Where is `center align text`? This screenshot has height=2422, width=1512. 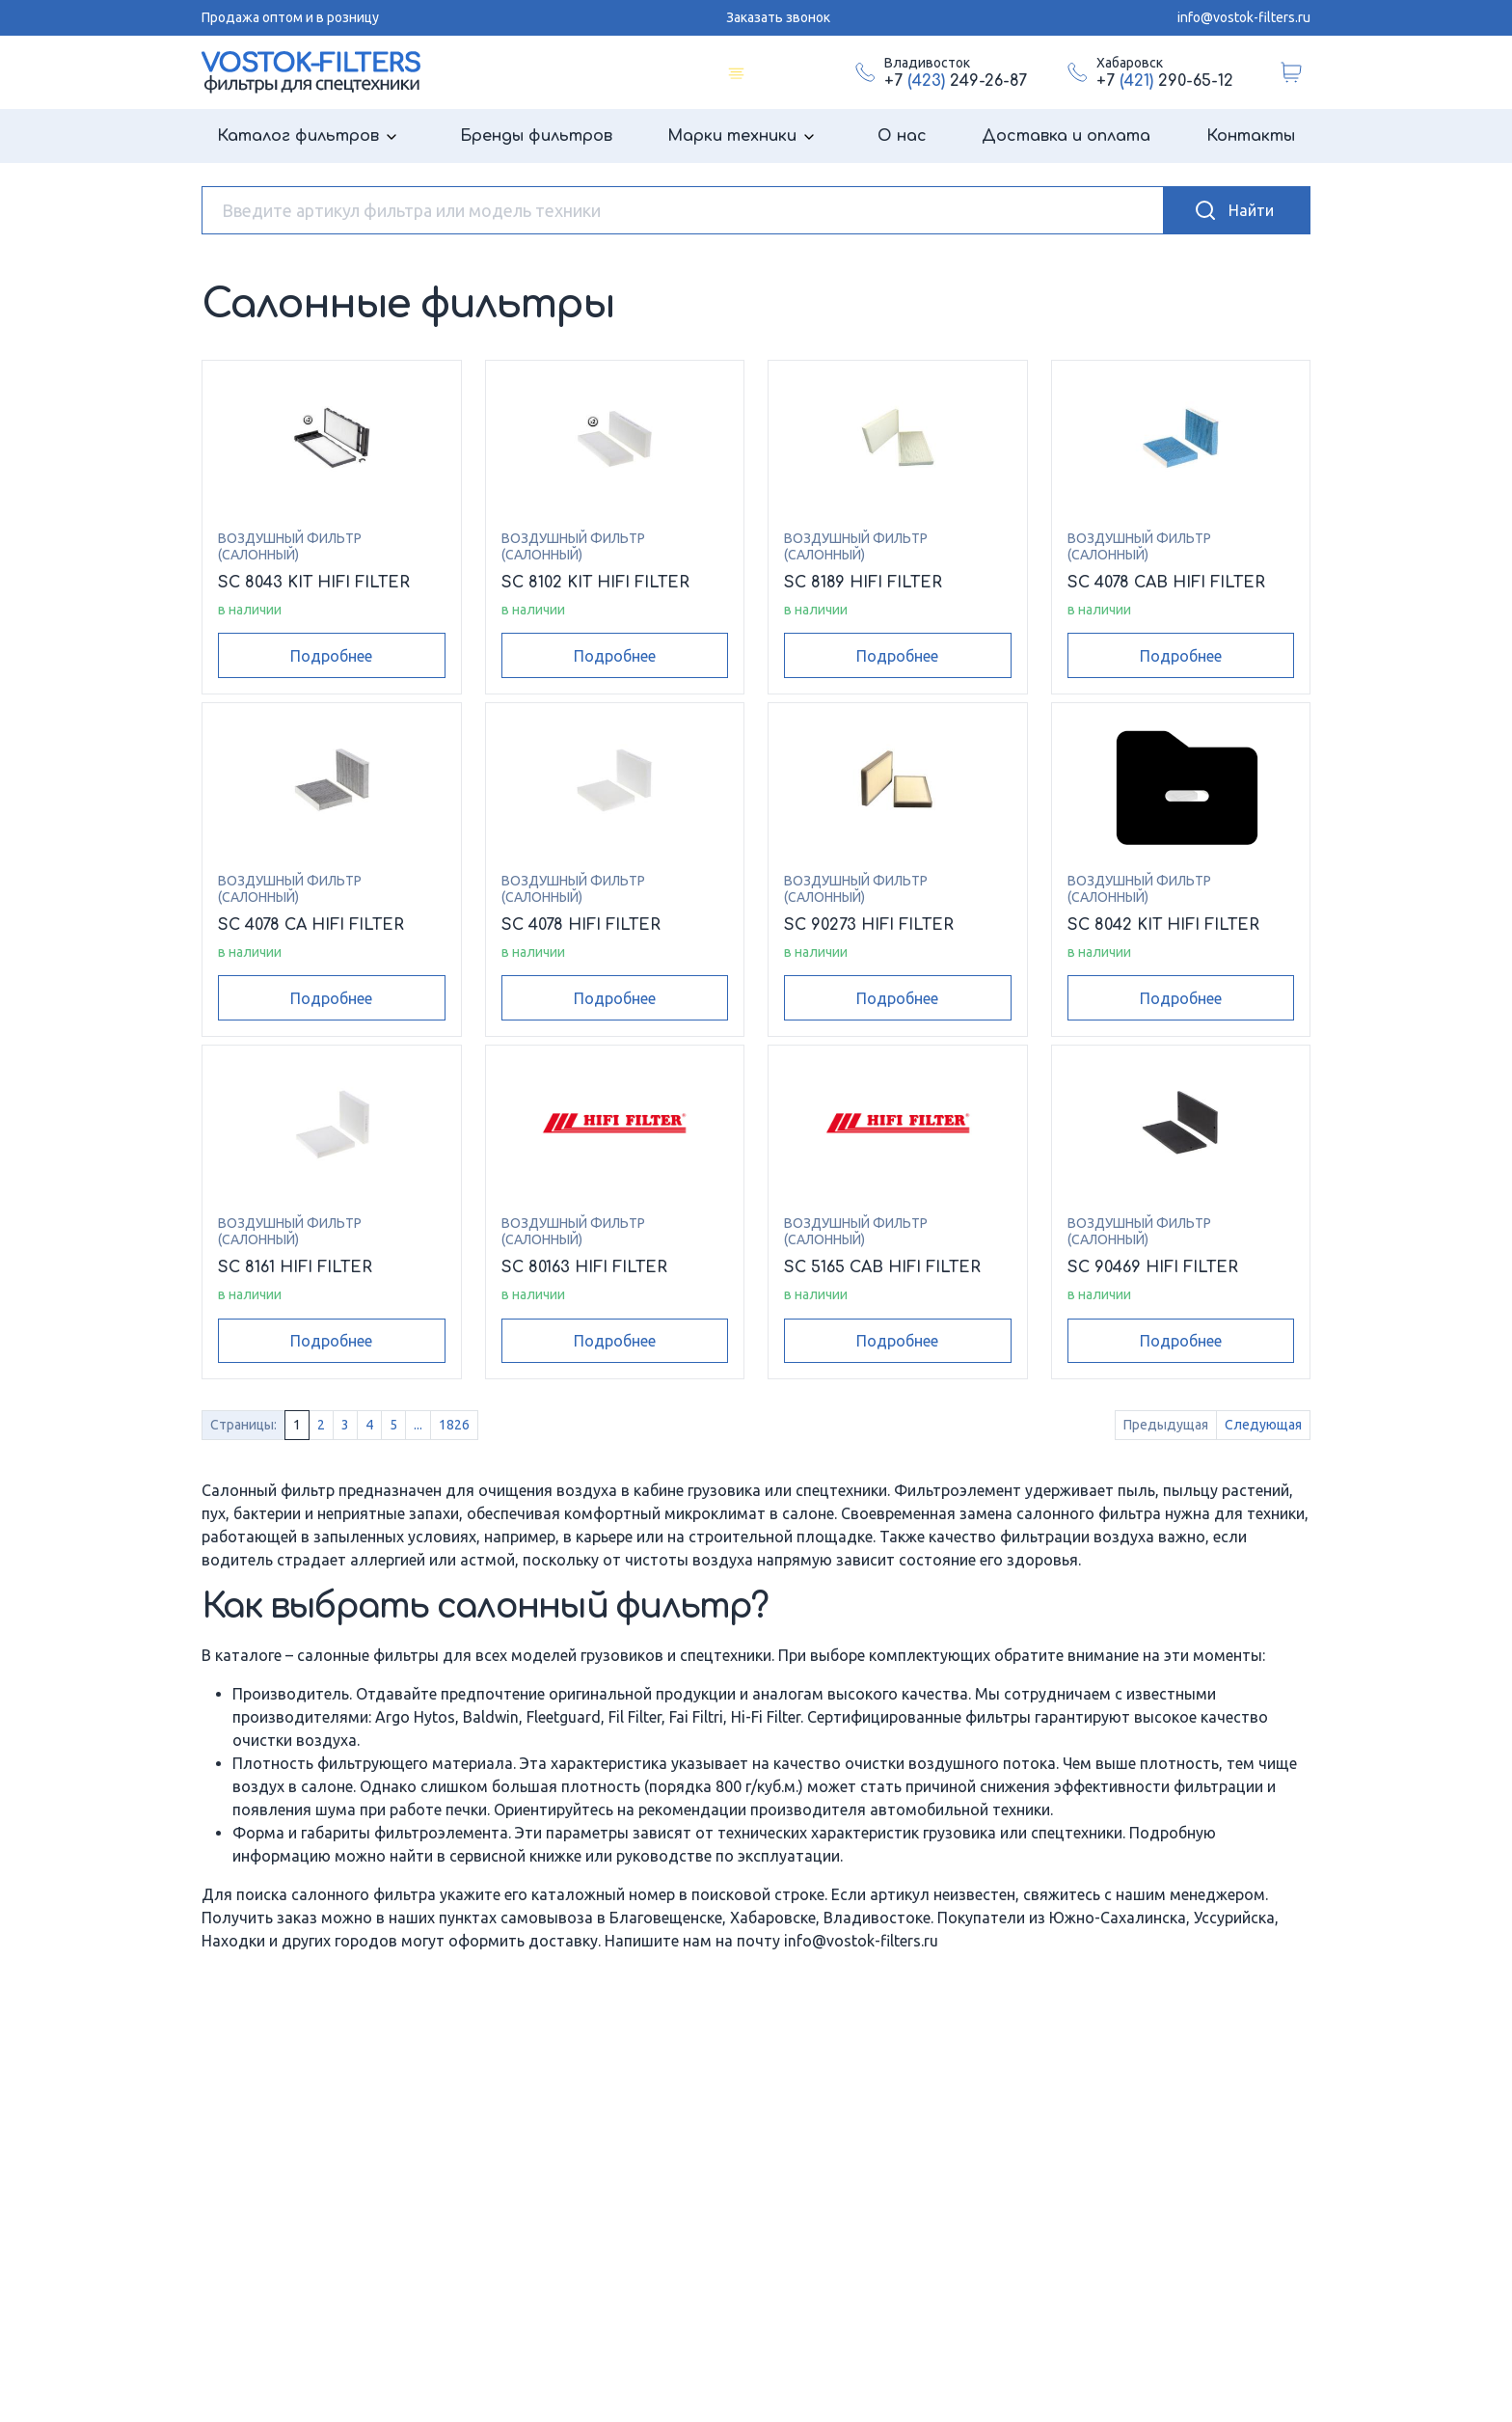 center align text is located at coordinates (736, 73).